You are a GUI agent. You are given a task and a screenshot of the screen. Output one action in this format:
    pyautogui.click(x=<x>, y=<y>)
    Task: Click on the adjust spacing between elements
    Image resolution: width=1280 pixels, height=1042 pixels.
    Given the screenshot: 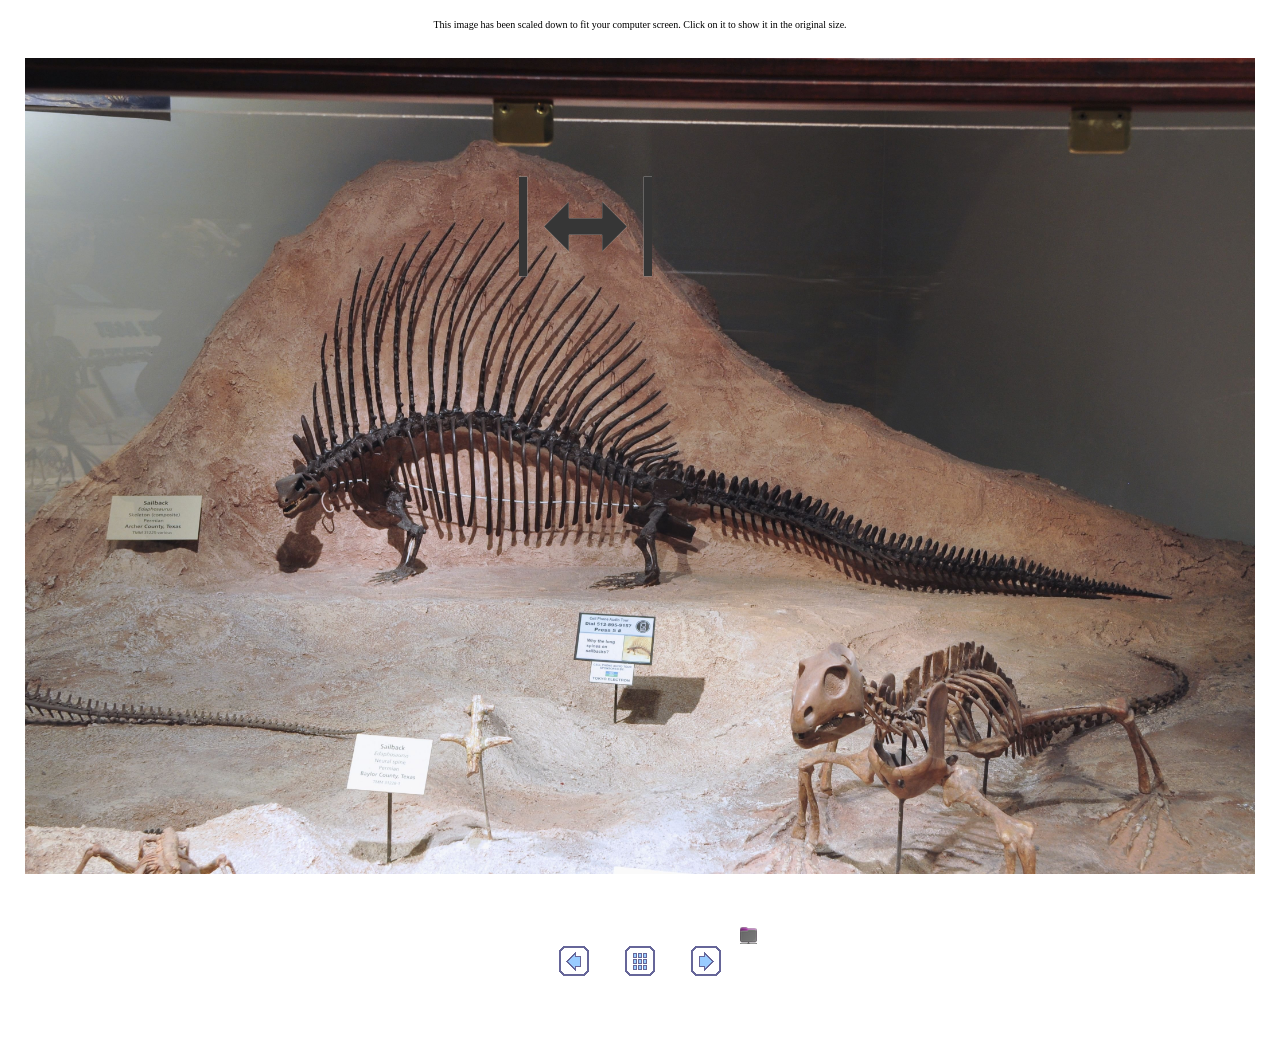 What is the action you would take?
    pyautogui.click(x=585, y=226)
    